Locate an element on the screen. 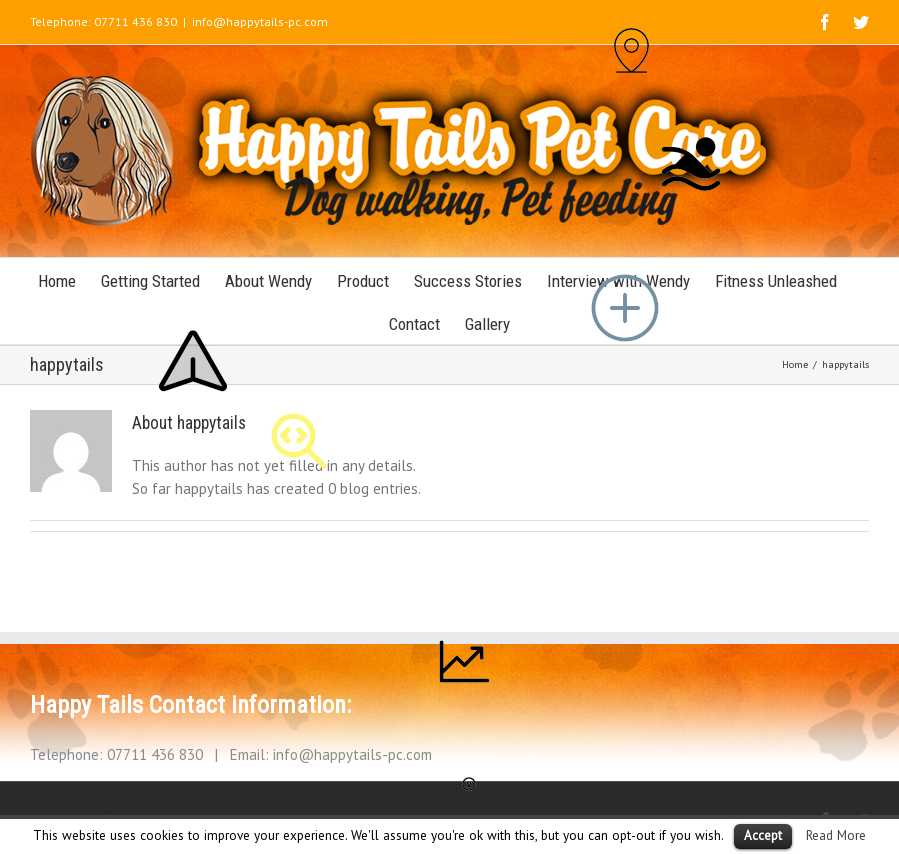  view analytics or performance trends is located at coordinates (464, 661).